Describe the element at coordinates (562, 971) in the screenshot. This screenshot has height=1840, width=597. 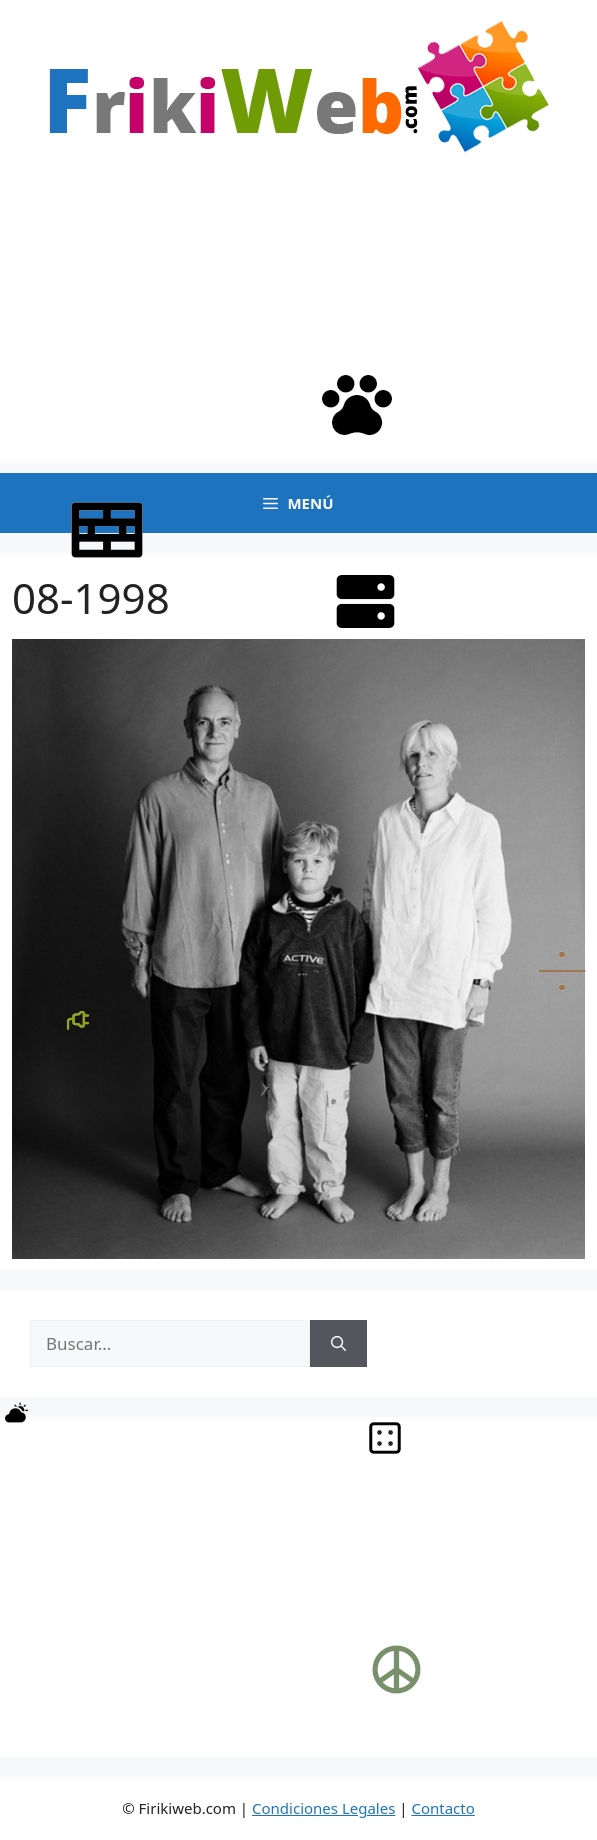
I see `perform division operation` at that location.